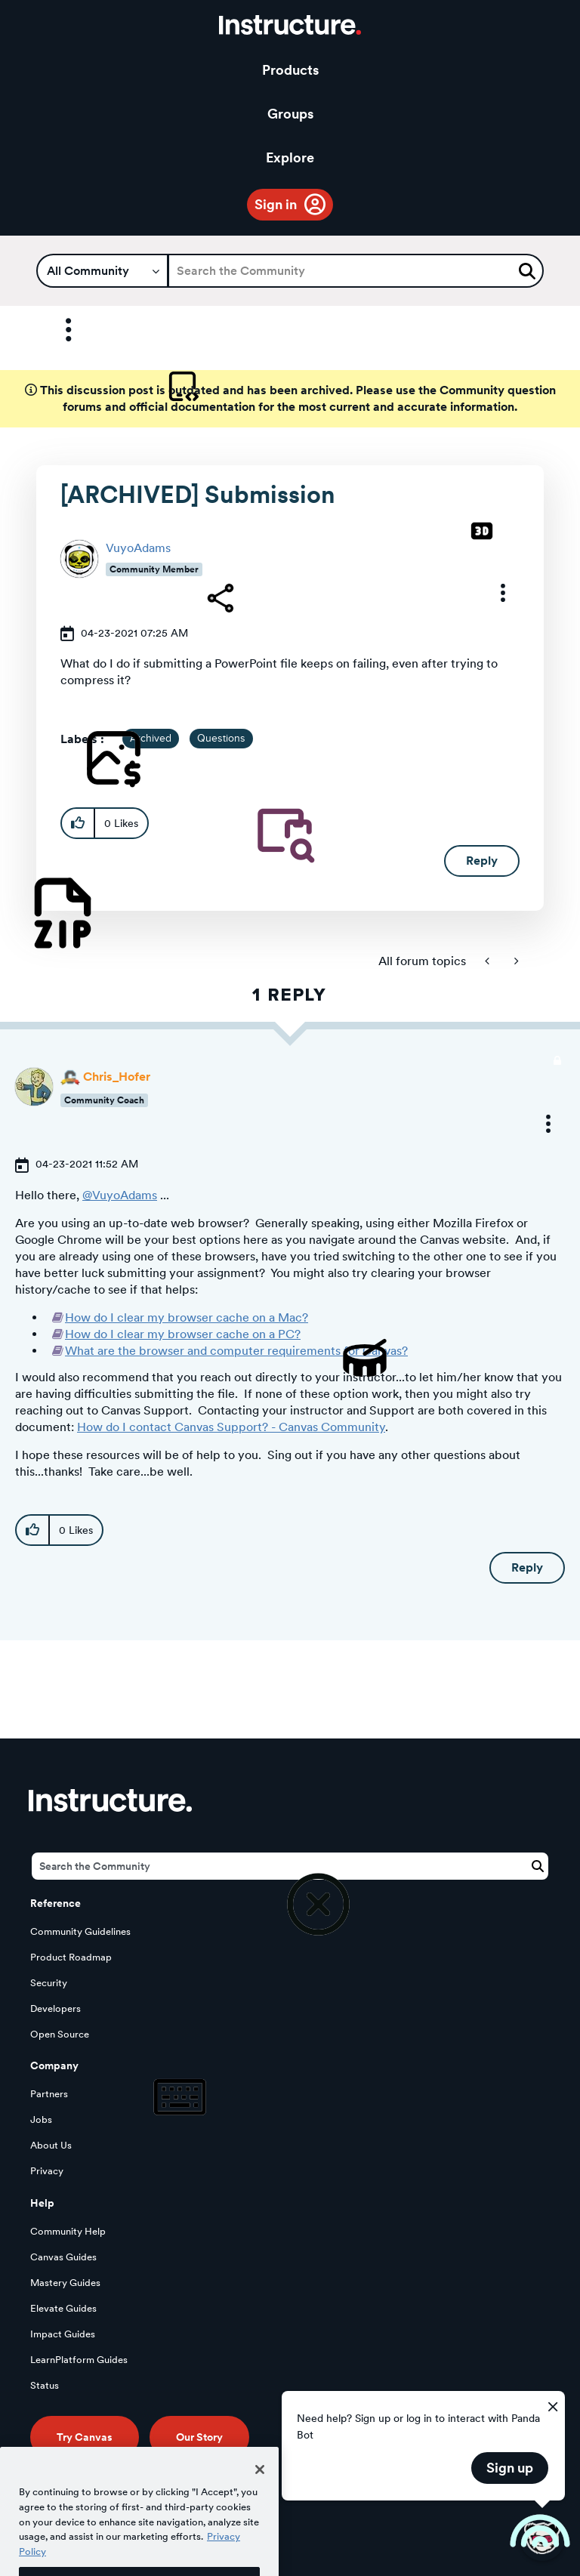 The width and height of the screenshot is (580, 2576). I want to click on close or dismiss a dialog, so click(318, 1904).